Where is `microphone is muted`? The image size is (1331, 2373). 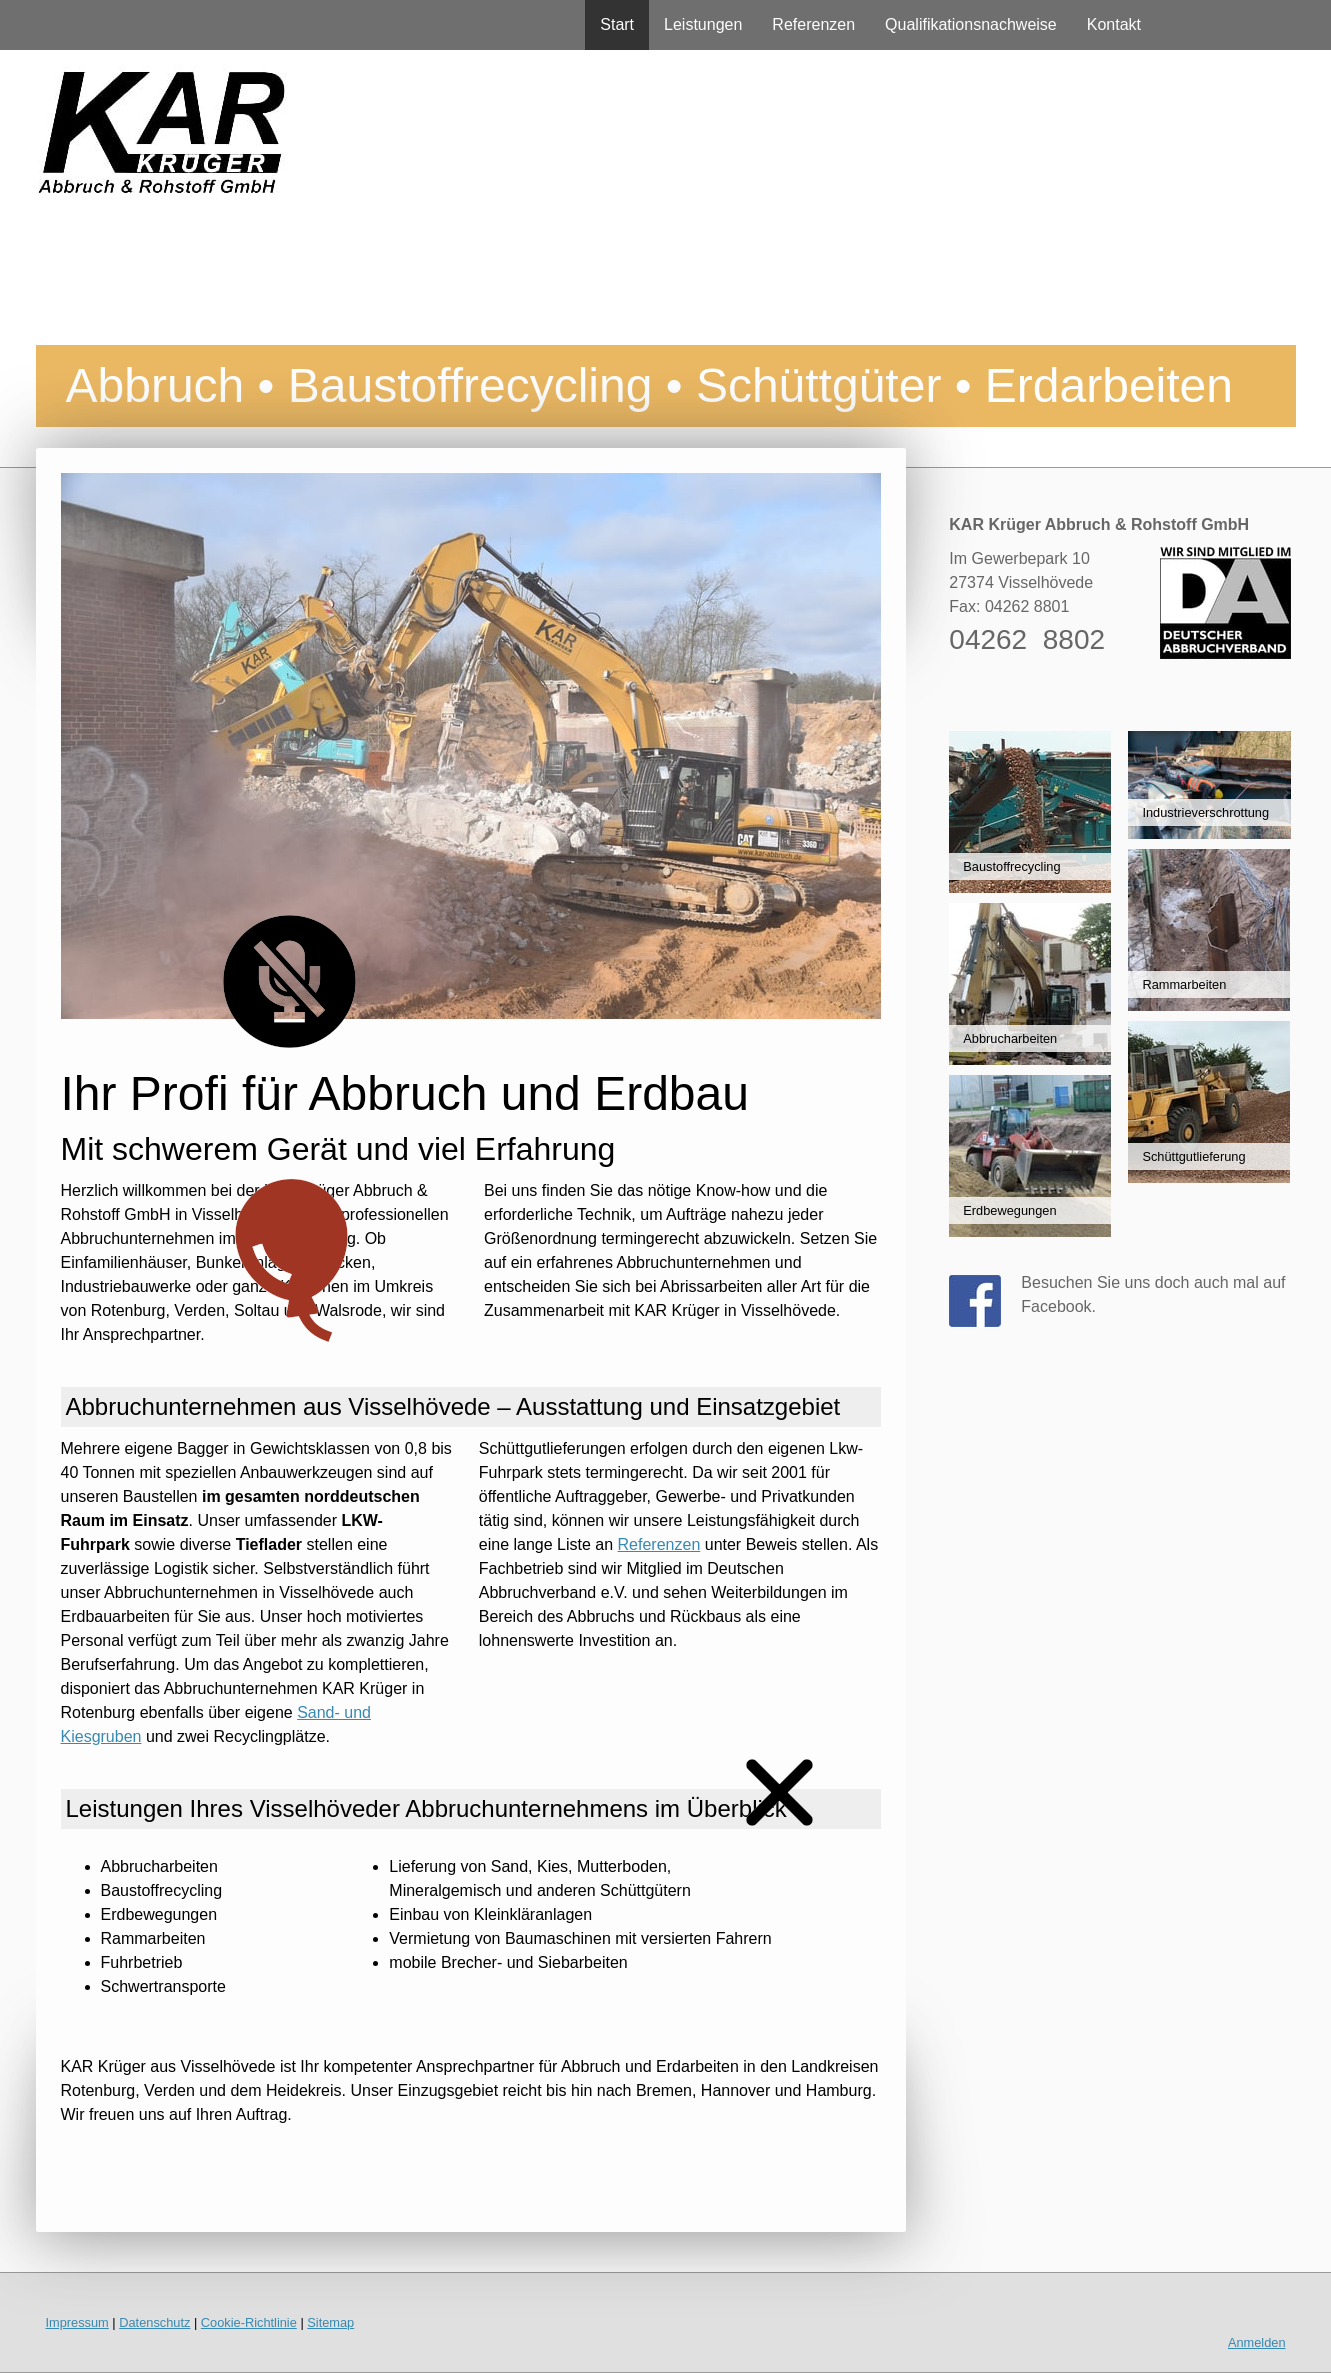 microphone is muted is located at coordinates (289, 981).